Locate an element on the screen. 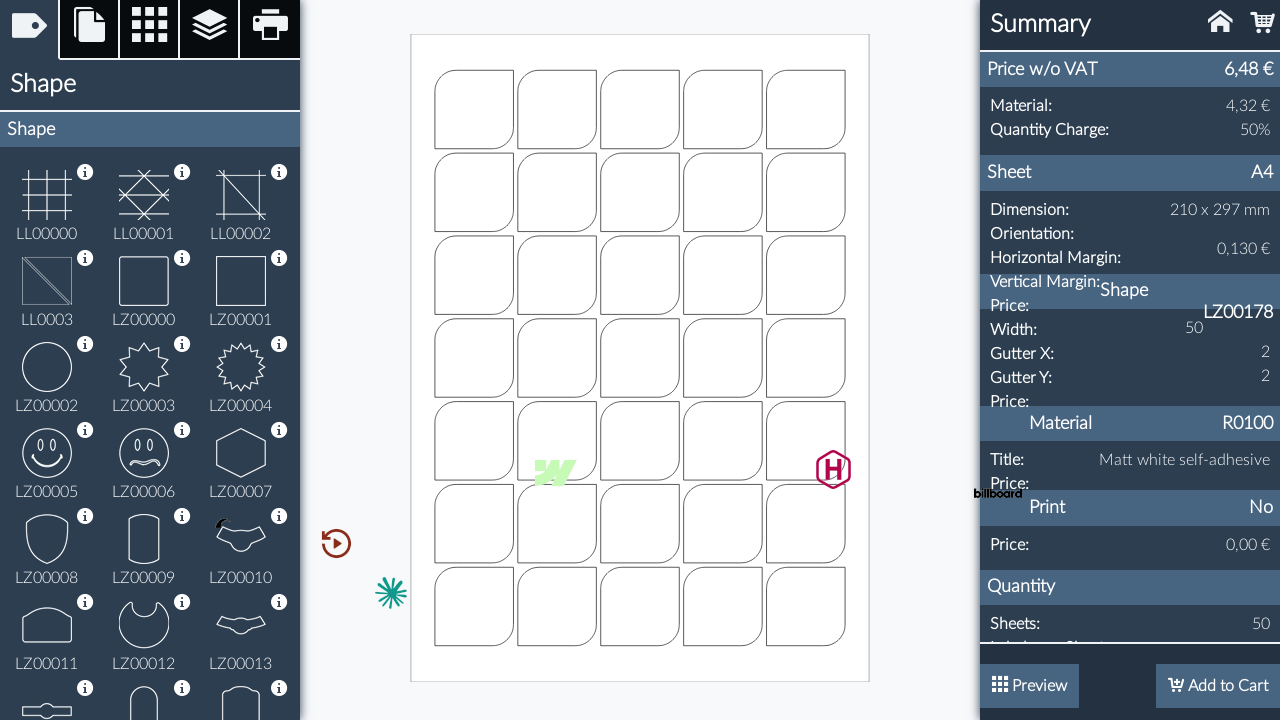 The width and height of the screenshot is (1280, 720). open the Claude AI assistant app is located at coordinates (391, 593).